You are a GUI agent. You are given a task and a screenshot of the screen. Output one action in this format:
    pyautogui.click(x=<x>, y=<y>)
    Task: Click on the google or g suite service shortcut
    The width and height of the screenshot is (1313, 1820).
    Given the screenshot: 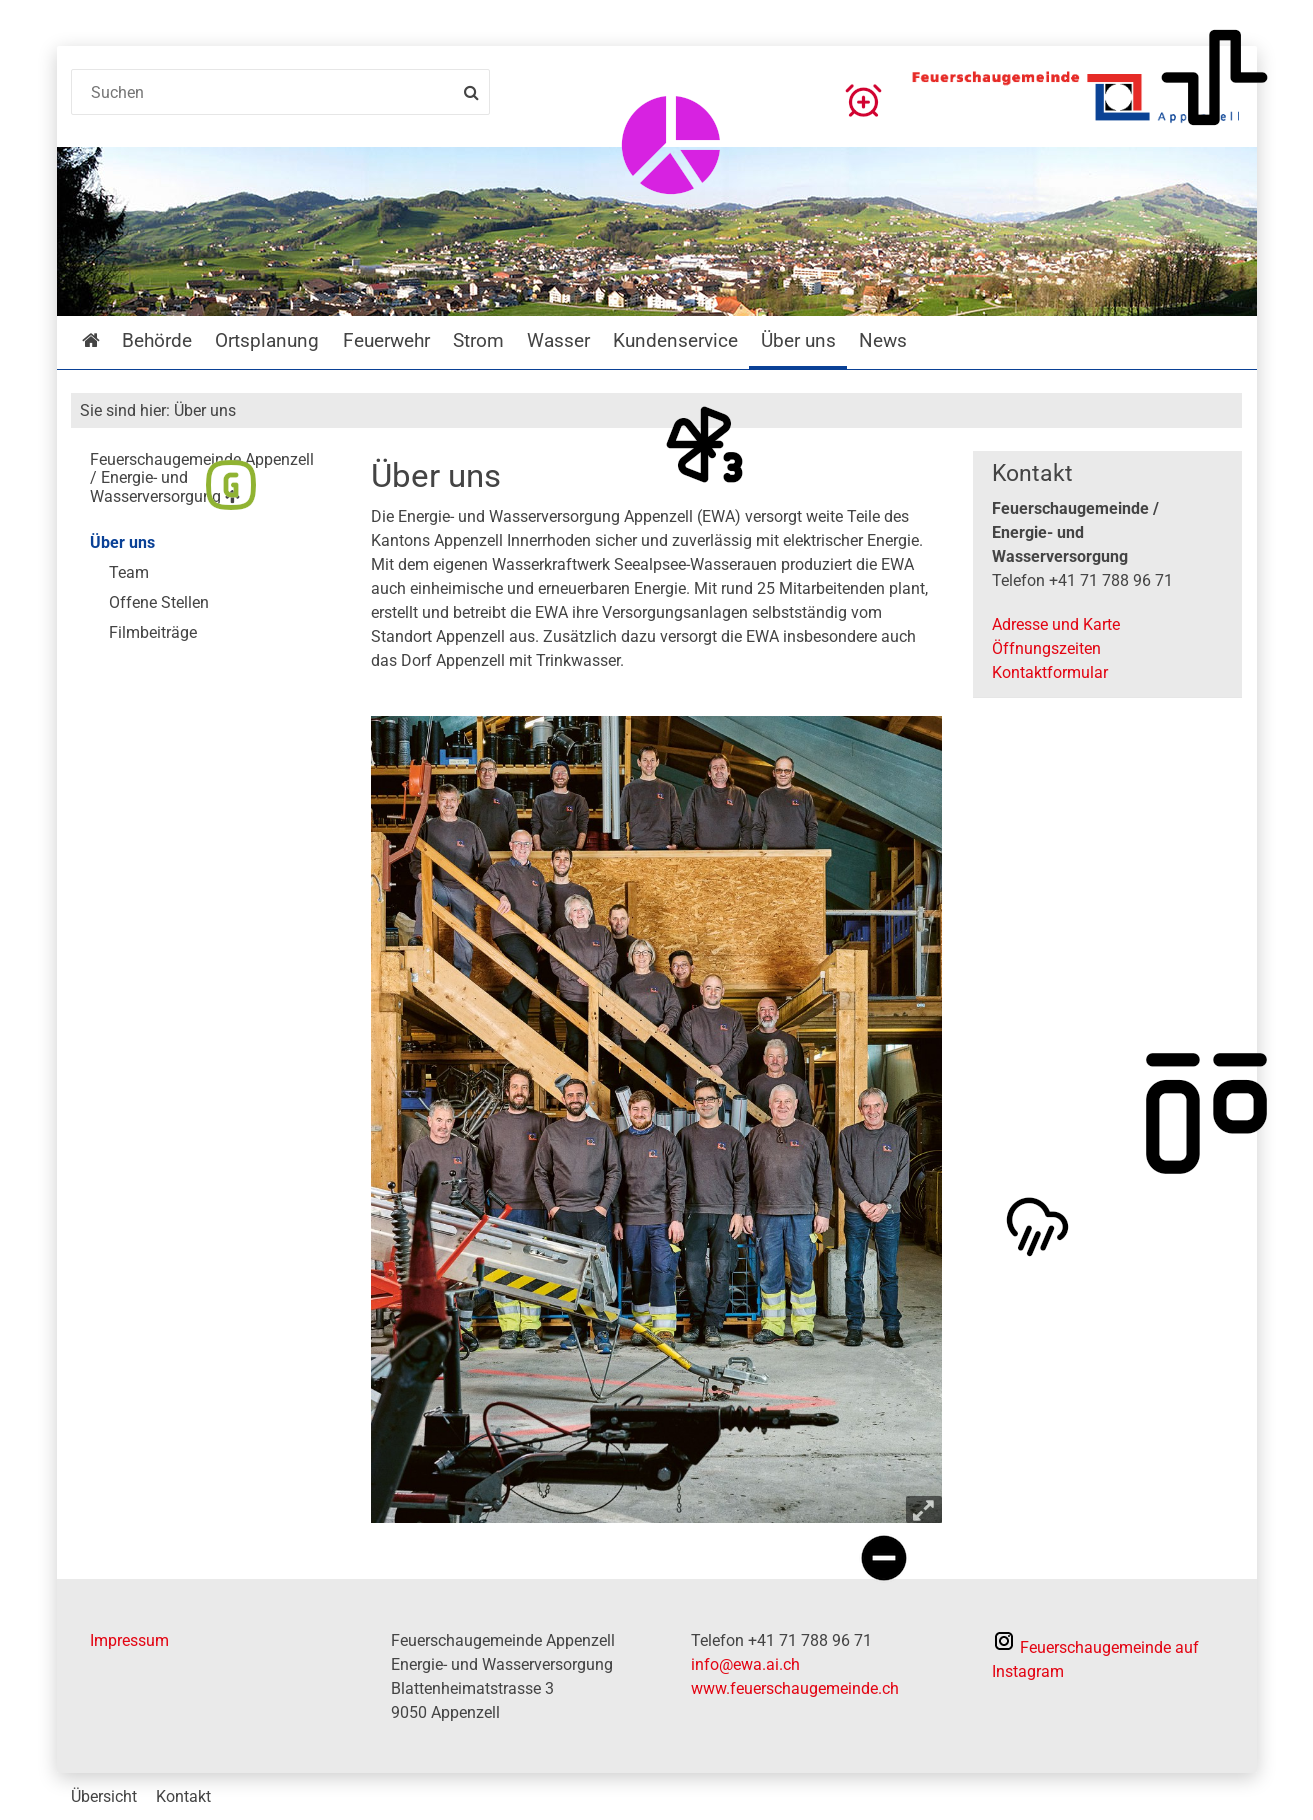 What is the action you would take?
    pyautogui.click(x=231, y=485)
    